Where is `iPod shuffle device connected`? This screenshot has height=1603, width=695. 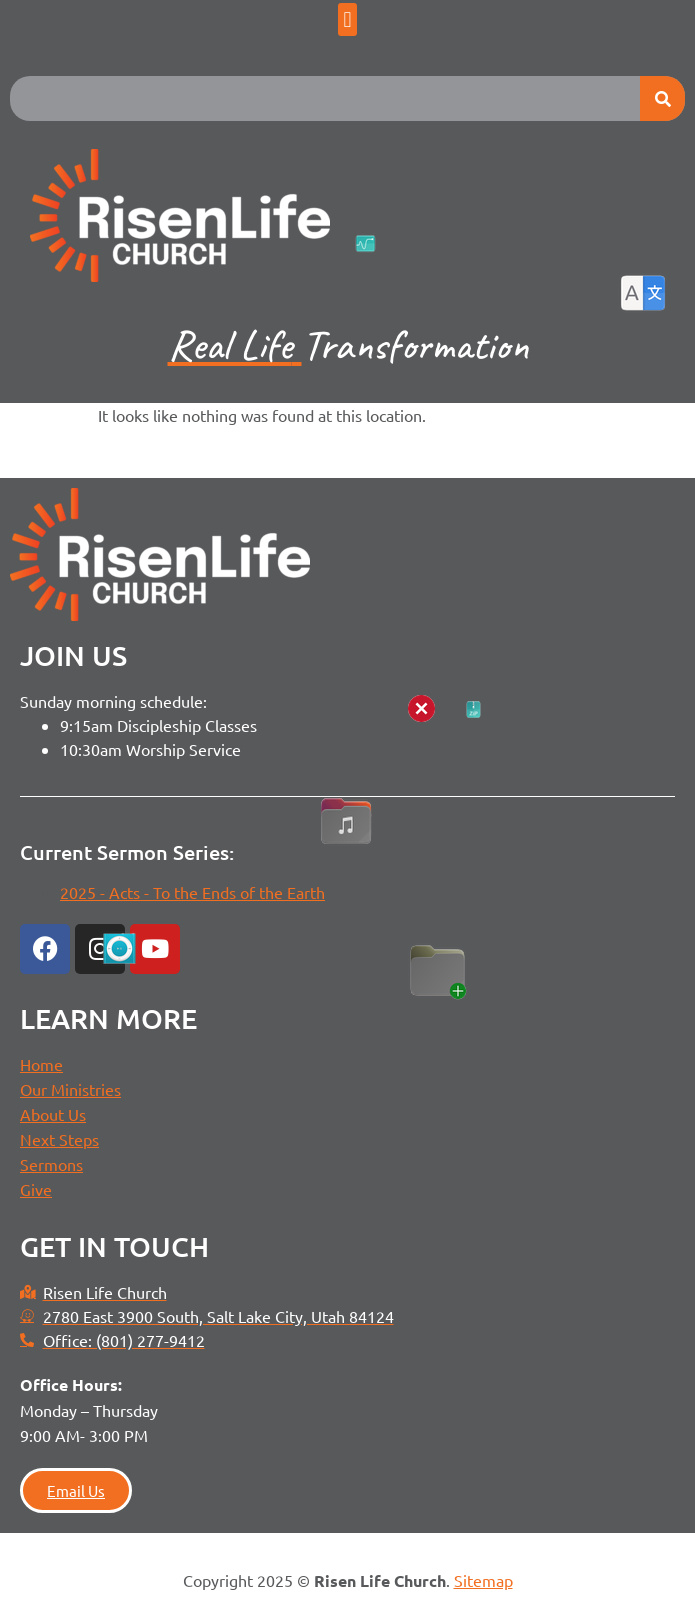 iPod shuffle device connected is located at coordinates (119, 948).